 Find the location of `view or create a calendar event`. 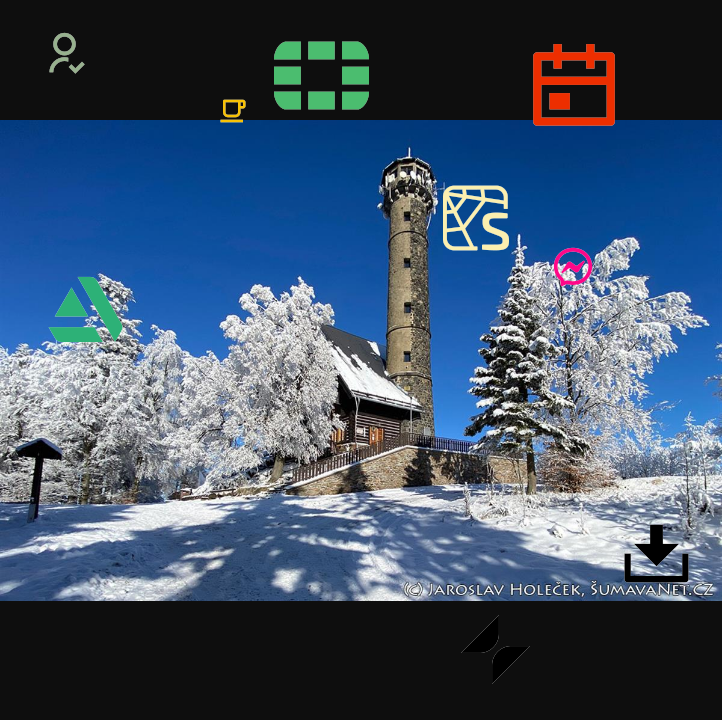

view or create a calendar event is located at coordinates (574, 89).